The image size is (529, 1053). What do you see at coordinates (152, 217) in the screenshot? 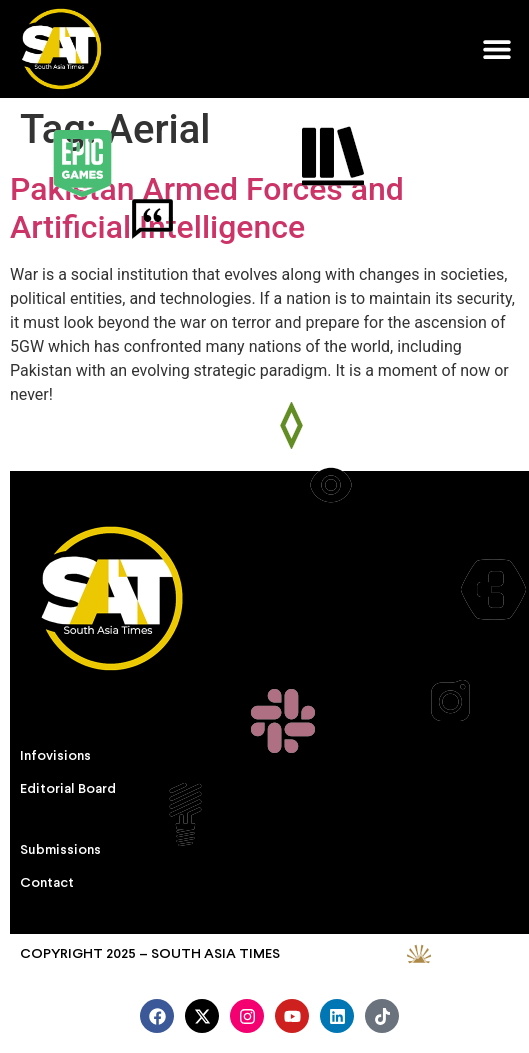
I see `view quoted messages or replies` at bounding box center [152, 217].